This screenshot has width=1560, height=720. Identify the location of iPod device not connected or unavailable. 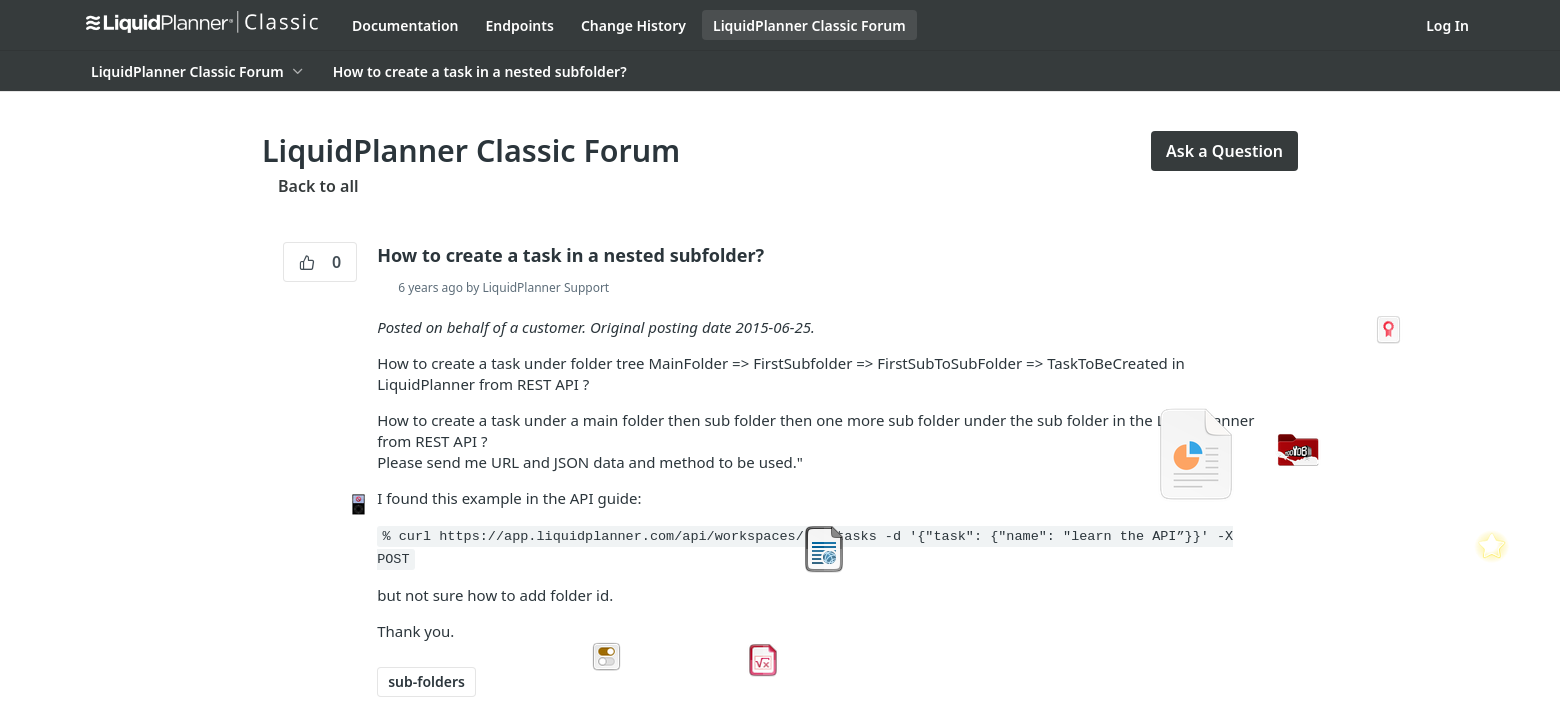
(358, 504).